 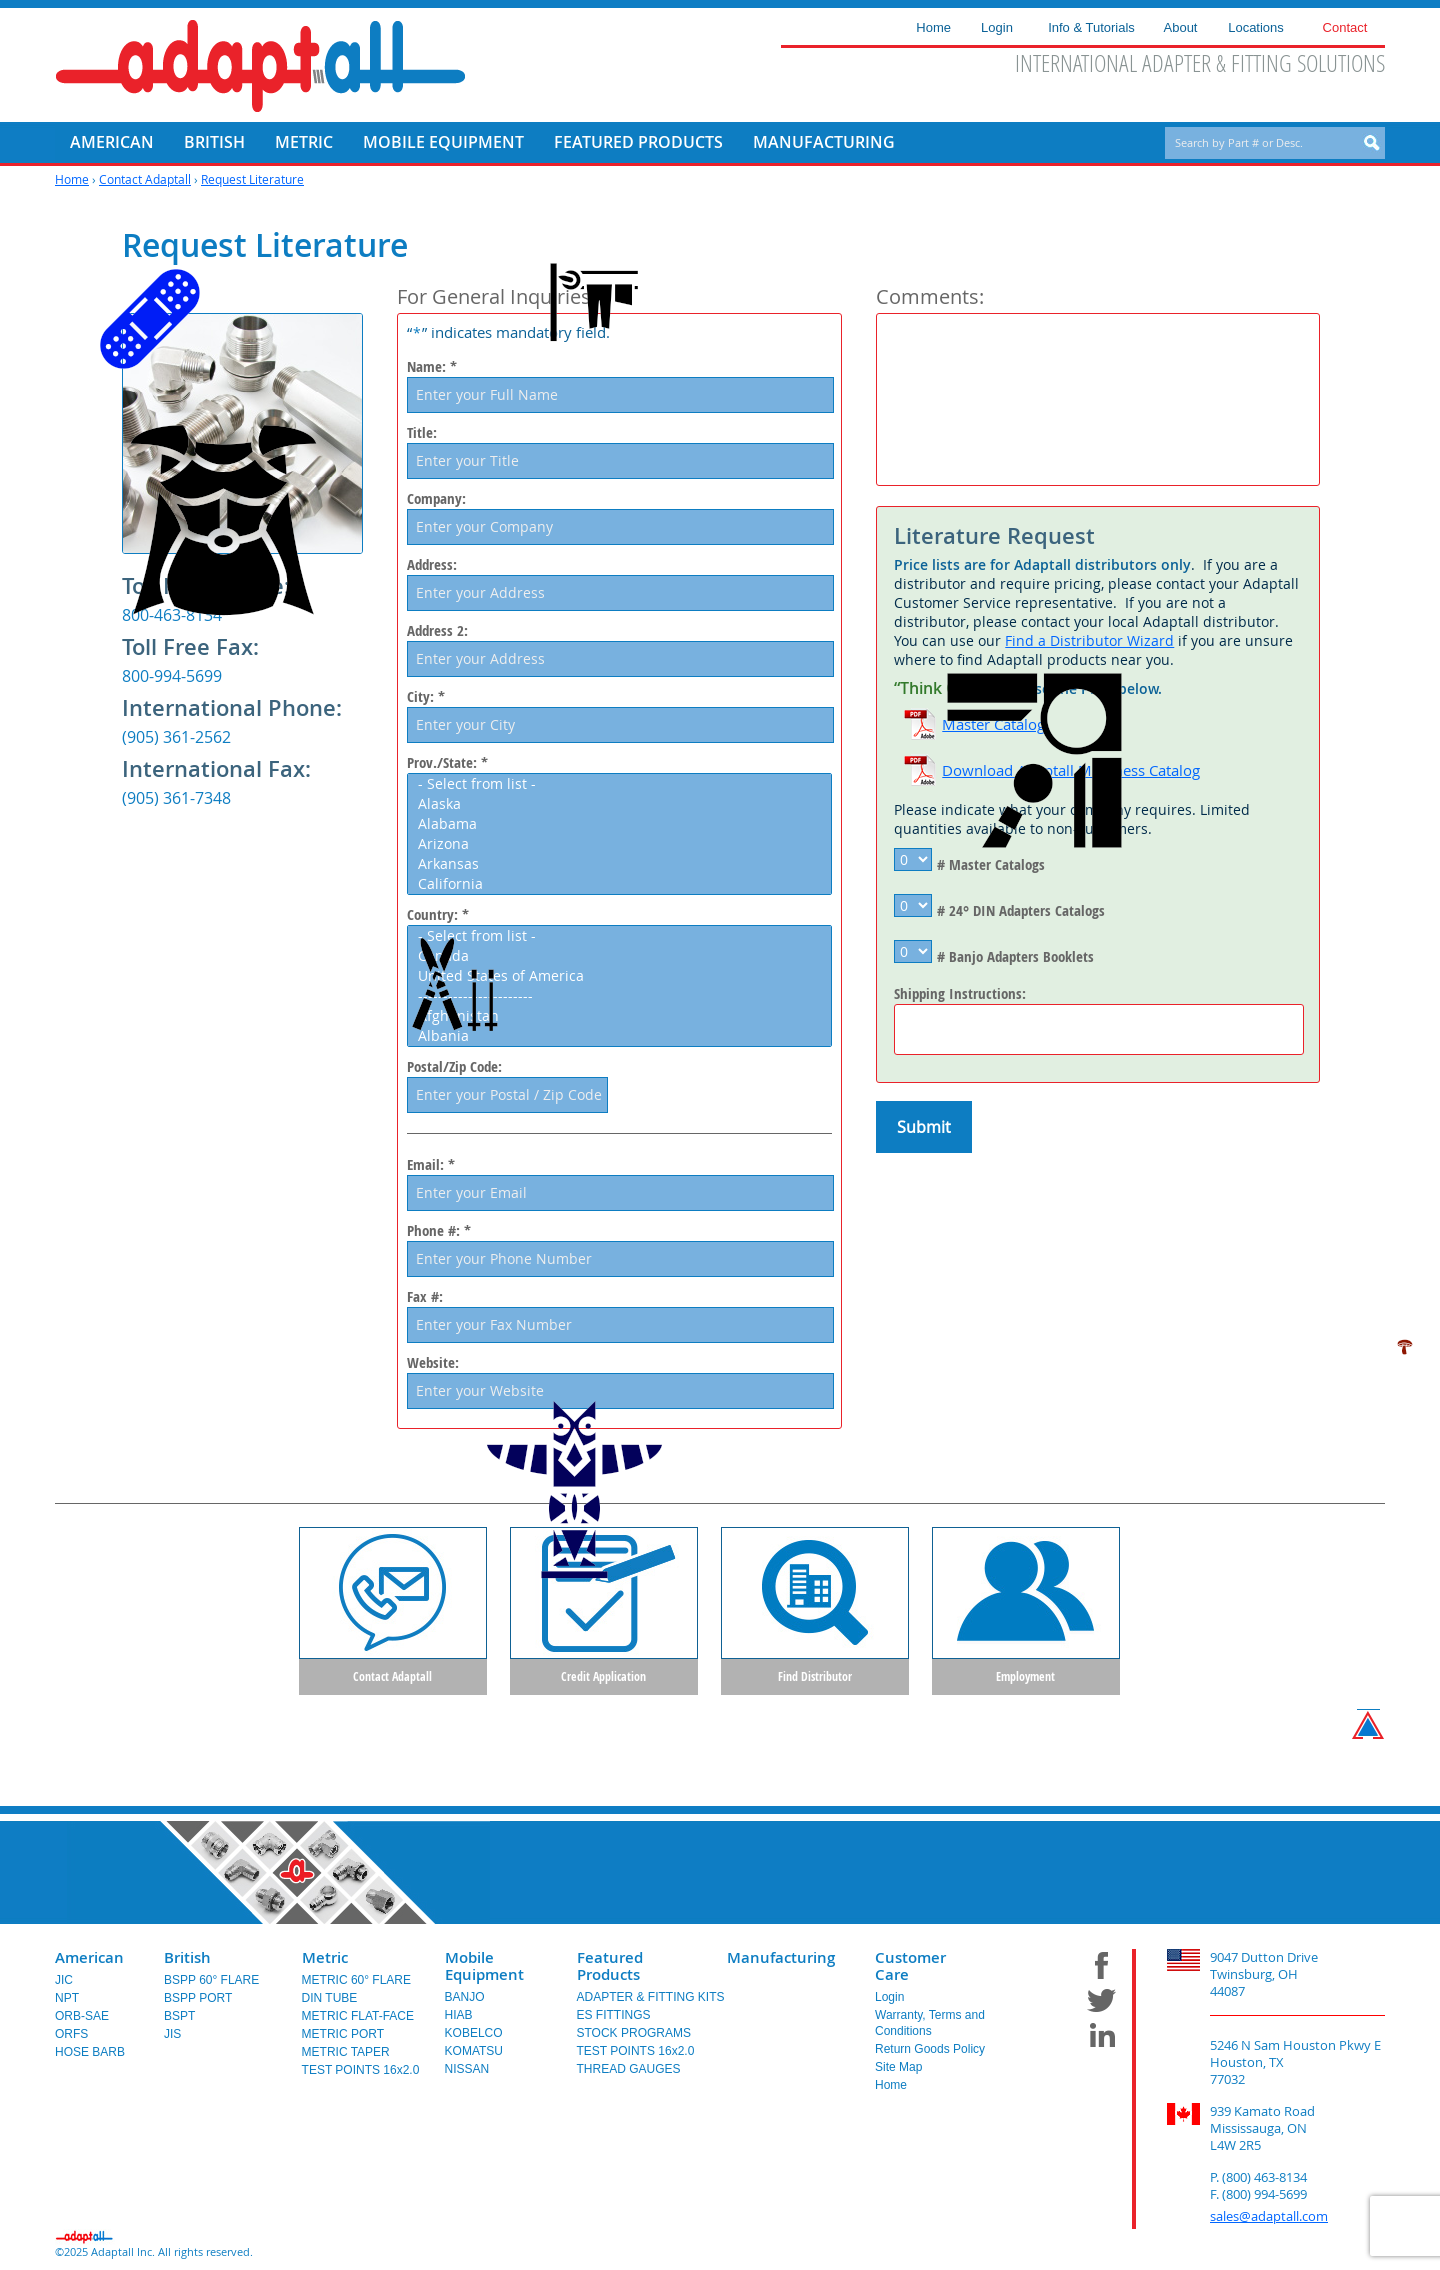 I want to click on access first aid or medical settings, so click(x=149, y=318).